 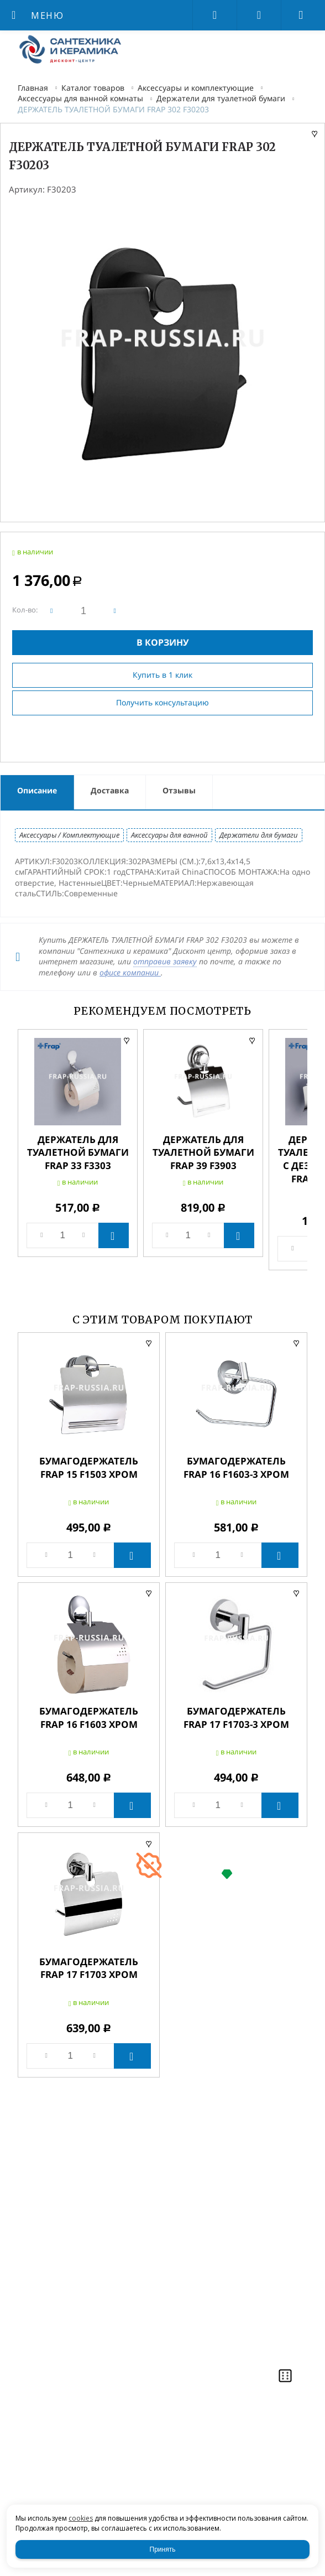 I want to click on open sketch app, so click(x=227, y=1874).